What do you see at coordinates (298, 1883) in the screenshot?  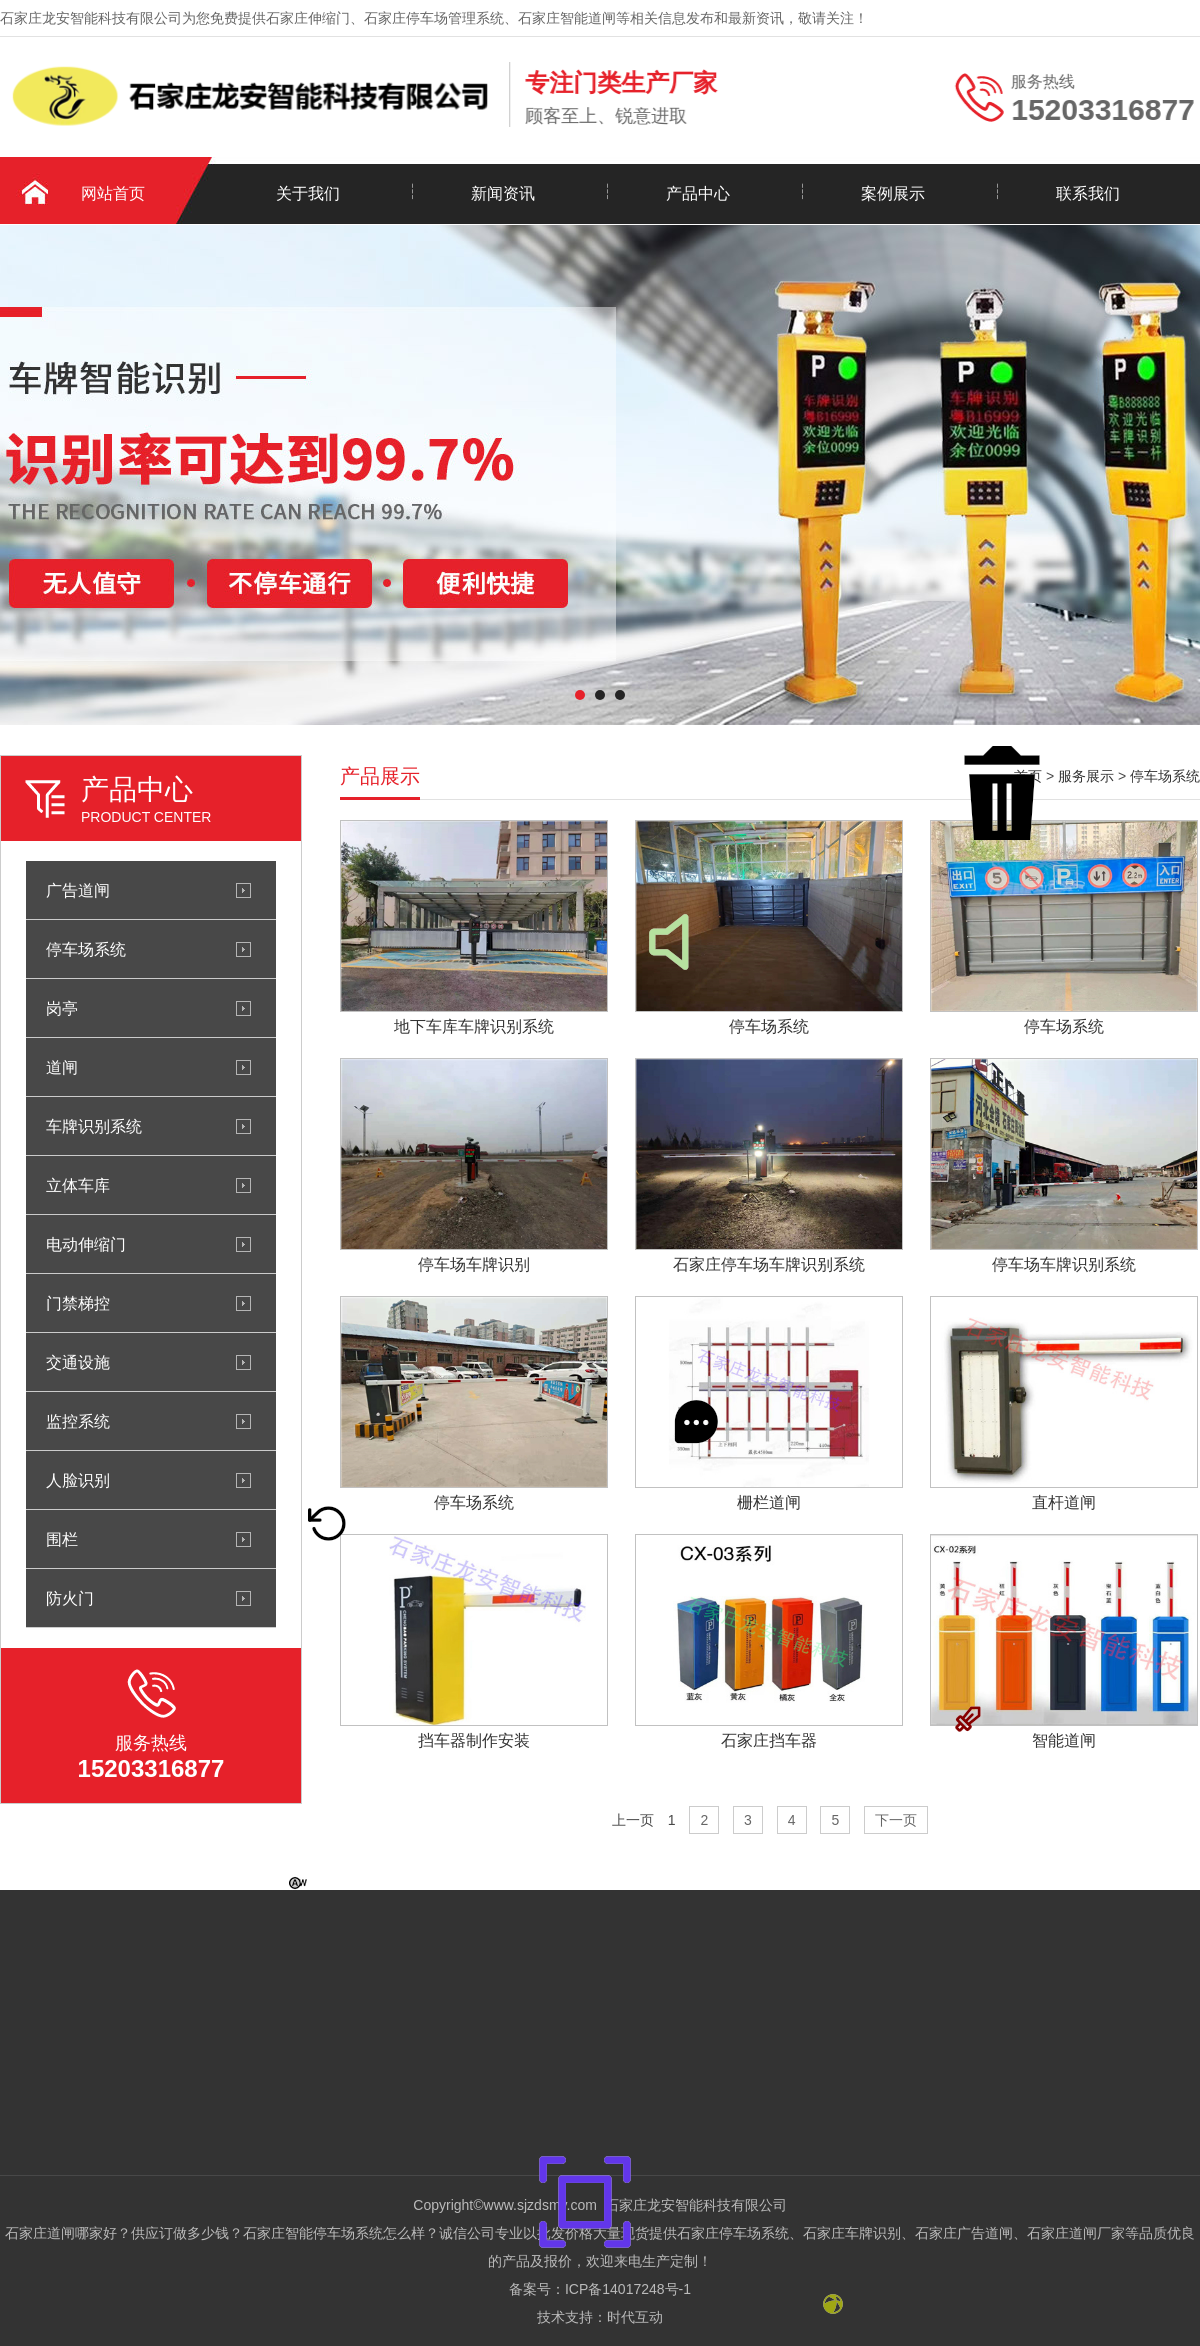 I see `enable auto white balance` at bounding box center [298, 1883].